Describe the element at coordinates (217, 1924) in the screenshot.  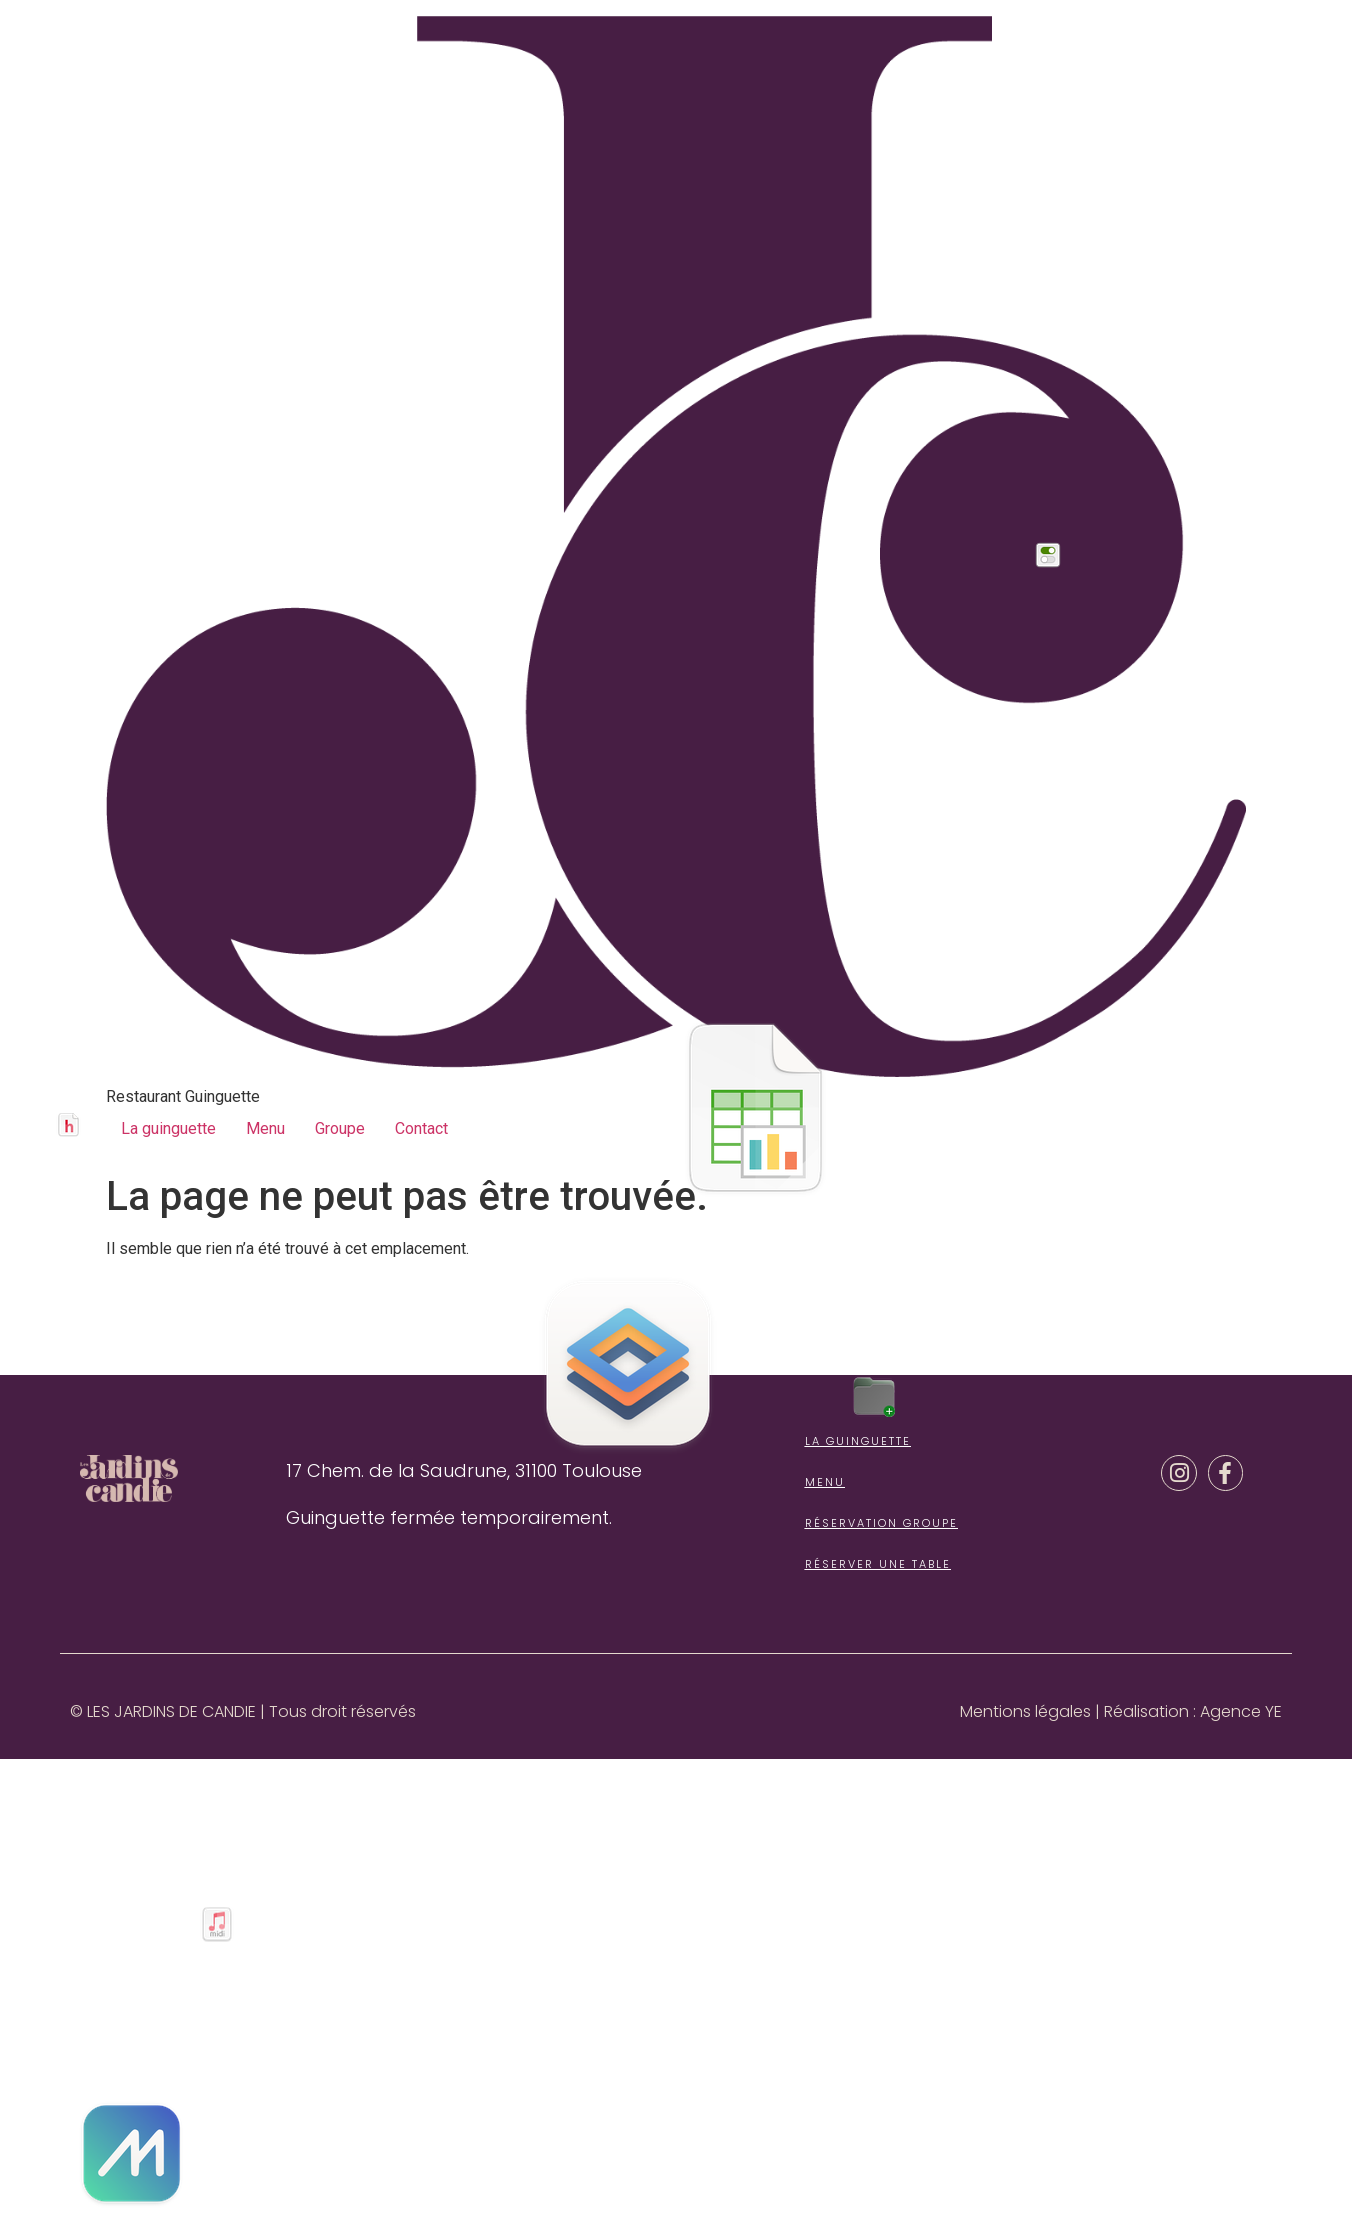
I see `a midi audio file` at that location.